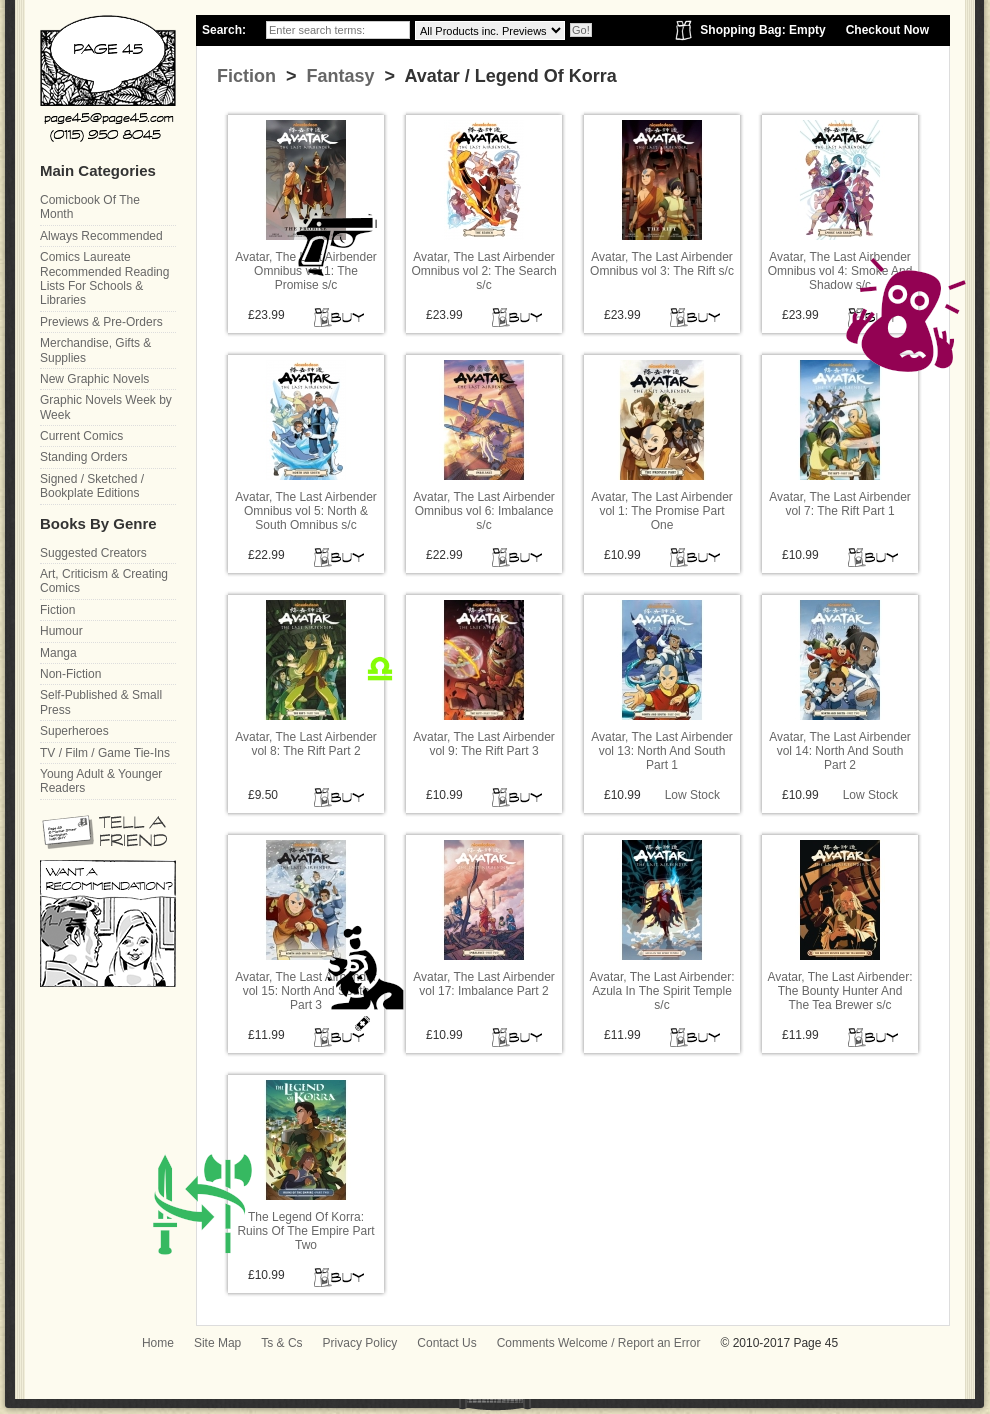 This screenshot has height=1414, width=990. Describe the element at coordinates (362, 1023) in the screenshot. I see `use a health potion or healing item` at that location.